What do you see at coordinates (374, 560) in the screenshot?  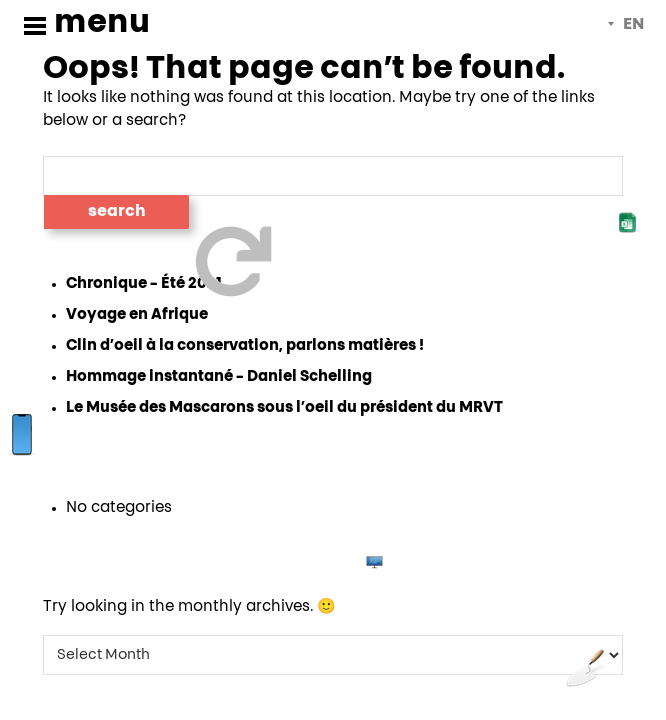 I see `display settings for connected monitor` at bounding box center [374, 560].